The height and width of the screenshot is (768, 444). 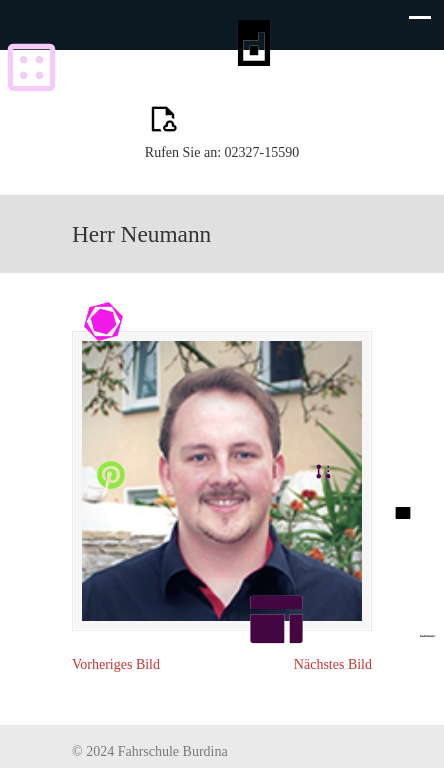 I want to click on containerd container runtime logo, so click(x=254, y=43).